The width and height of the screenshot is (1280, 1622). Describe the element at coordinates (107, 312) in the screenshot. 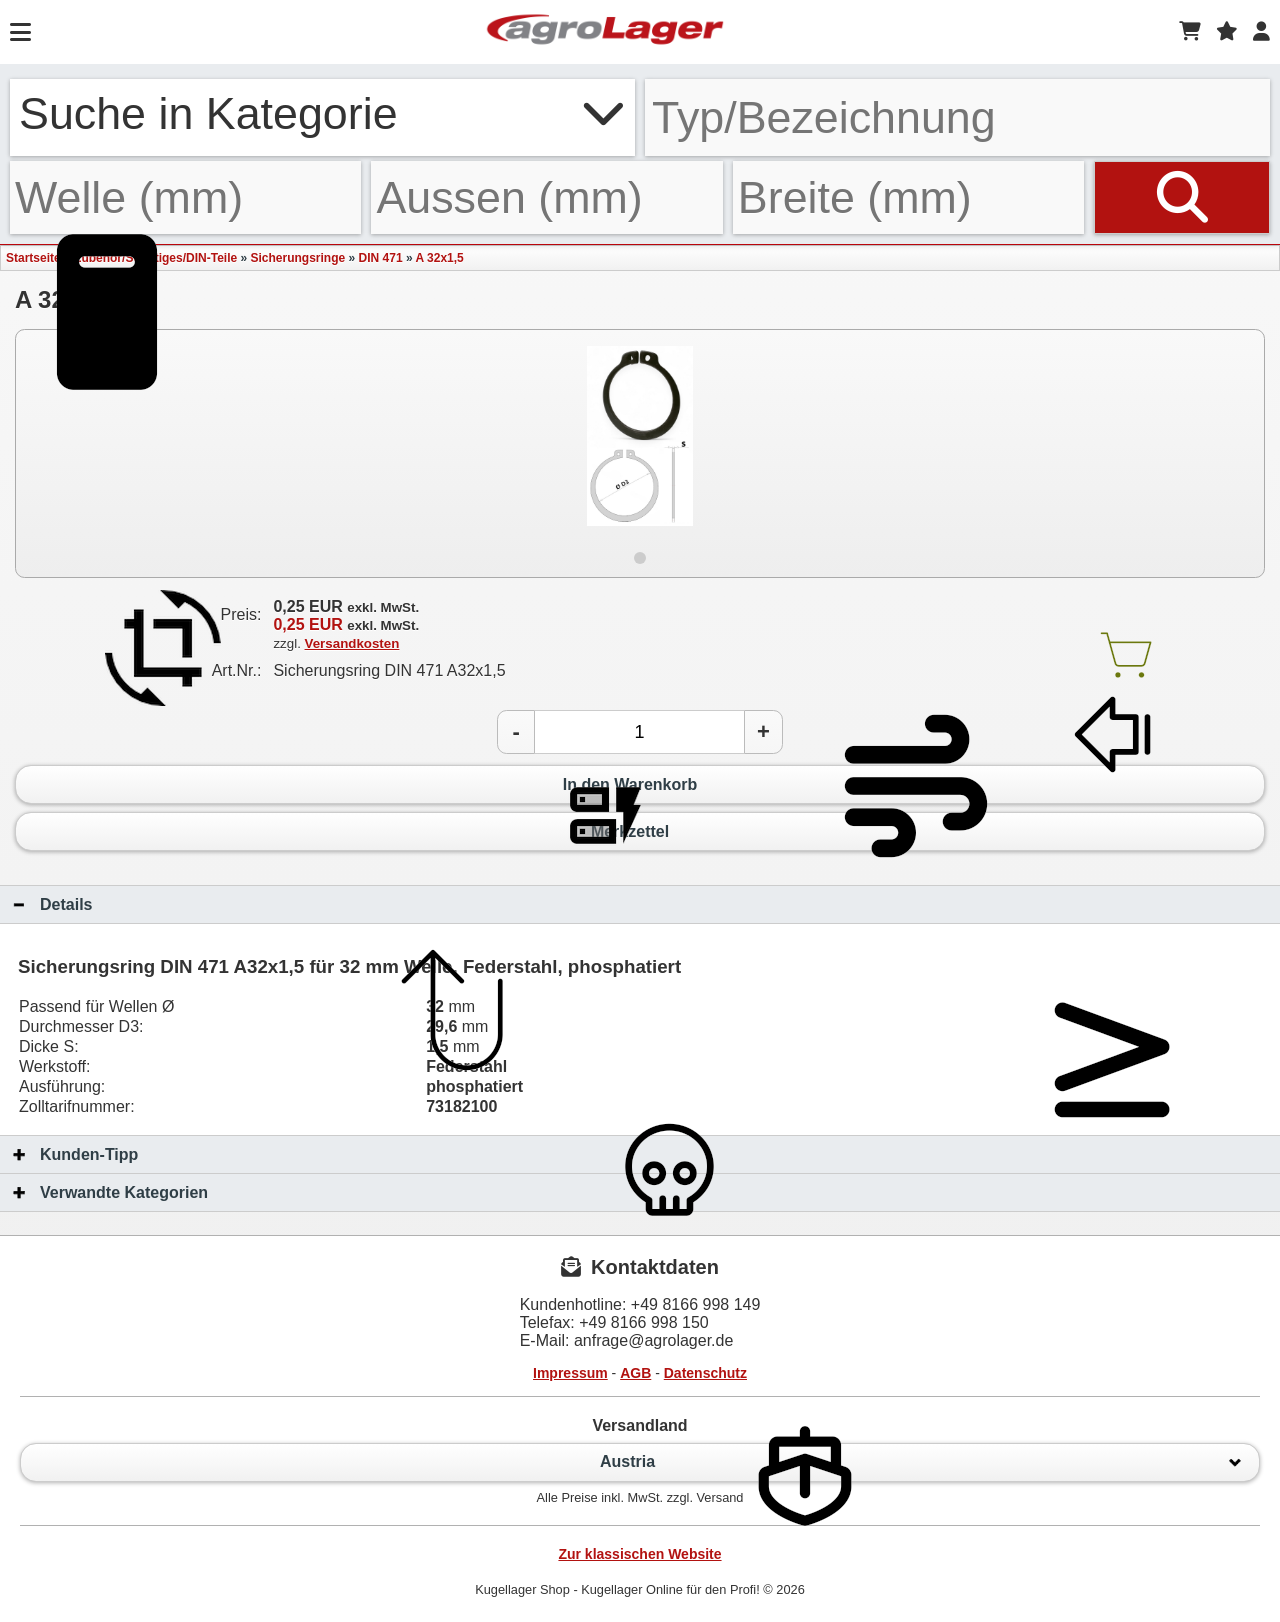

I see `mobile device with speaker enabled` at that location.